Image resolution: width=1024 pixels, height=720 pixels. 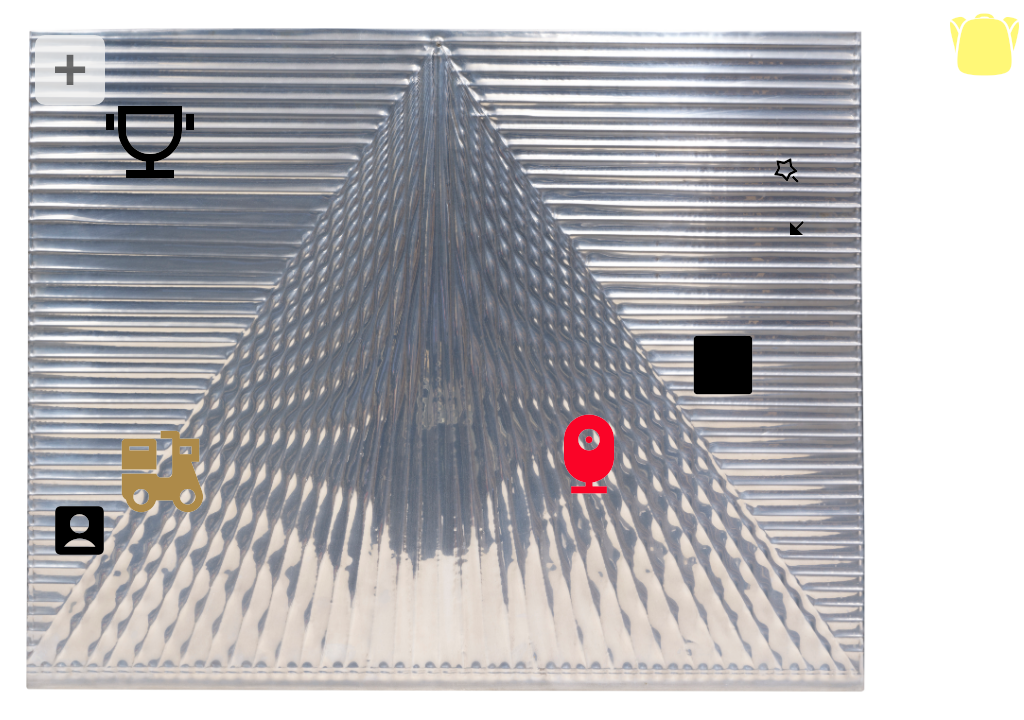 I want to click on visit showwcase developer portfolio platform, so click(x=984, y=44).